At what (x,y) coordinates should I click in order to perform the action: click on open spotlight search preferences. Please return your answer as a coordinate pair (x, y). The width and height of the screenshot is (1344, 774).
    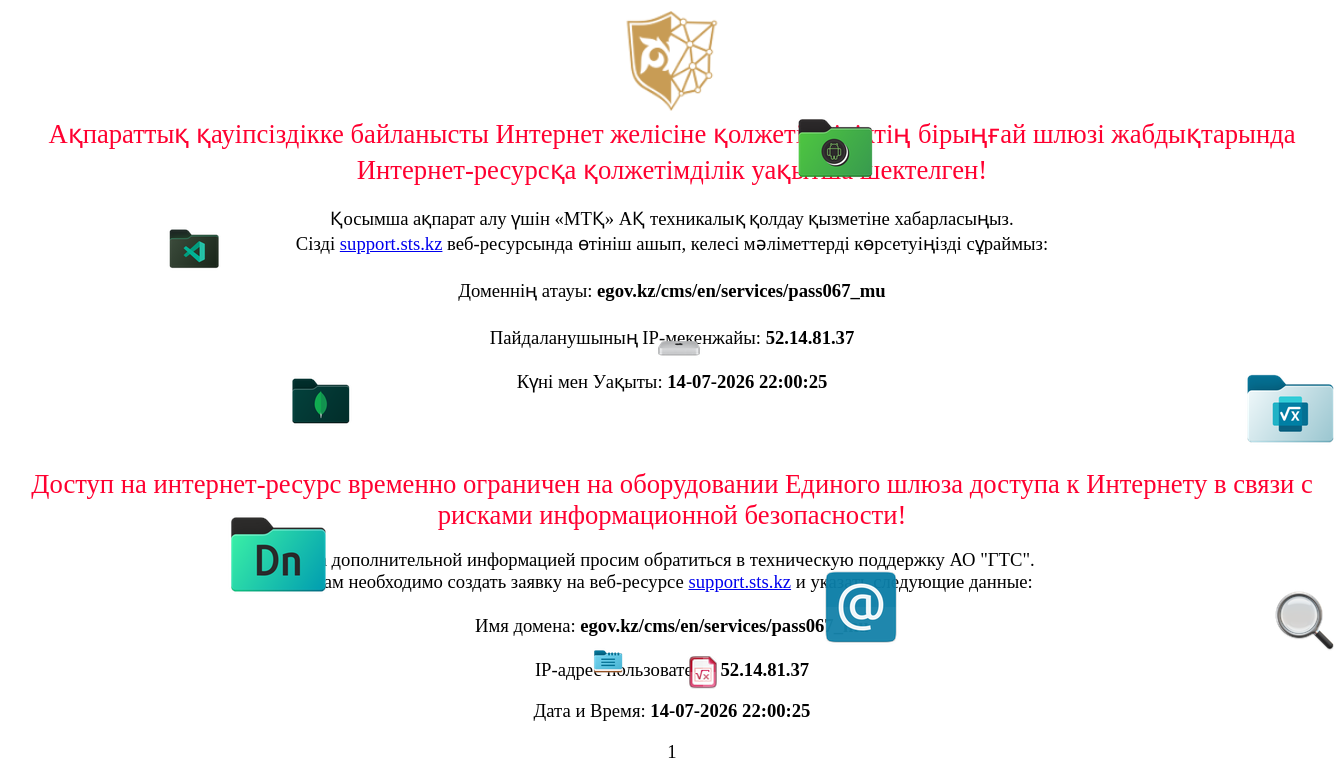
    Looking at the image, I should click on (1304, 620).